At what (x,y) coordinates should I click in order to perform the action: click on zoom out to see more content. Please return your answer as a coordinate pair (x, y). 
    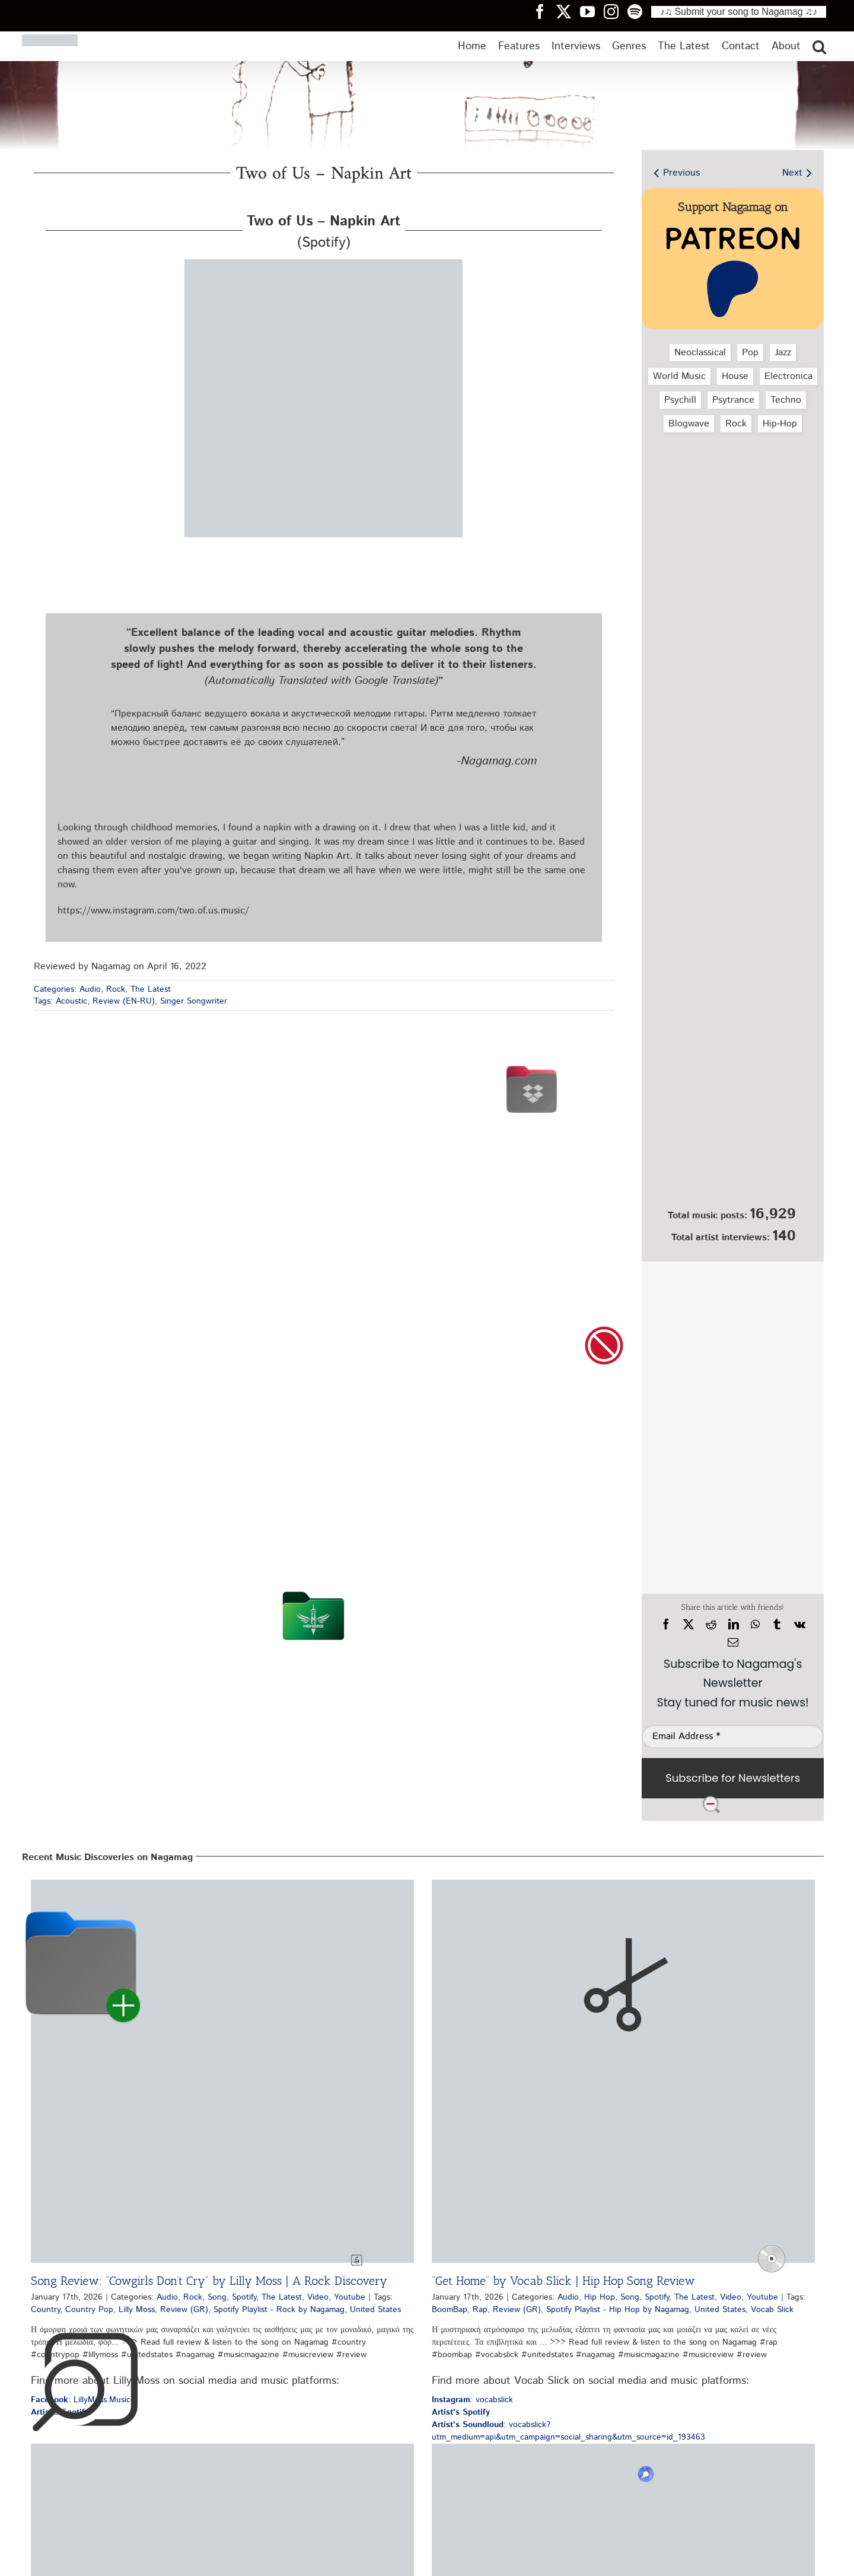
    Looking at the image, I should click on (711, 1804).